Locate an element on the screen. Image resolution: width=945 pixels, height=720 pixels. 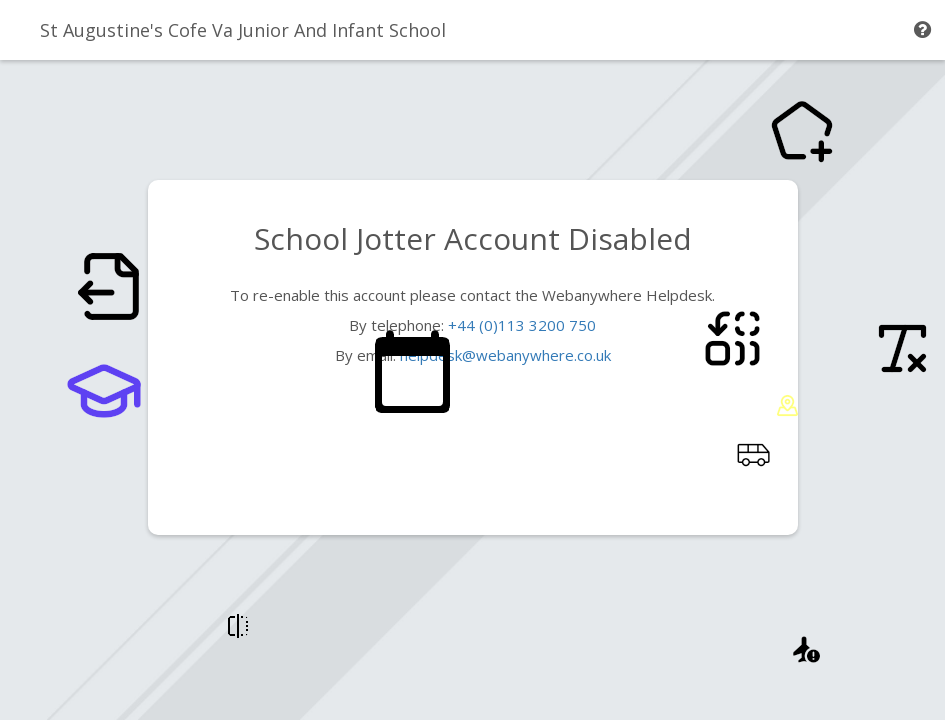
track delivery or shipping status is located at coordinates (752, 454).